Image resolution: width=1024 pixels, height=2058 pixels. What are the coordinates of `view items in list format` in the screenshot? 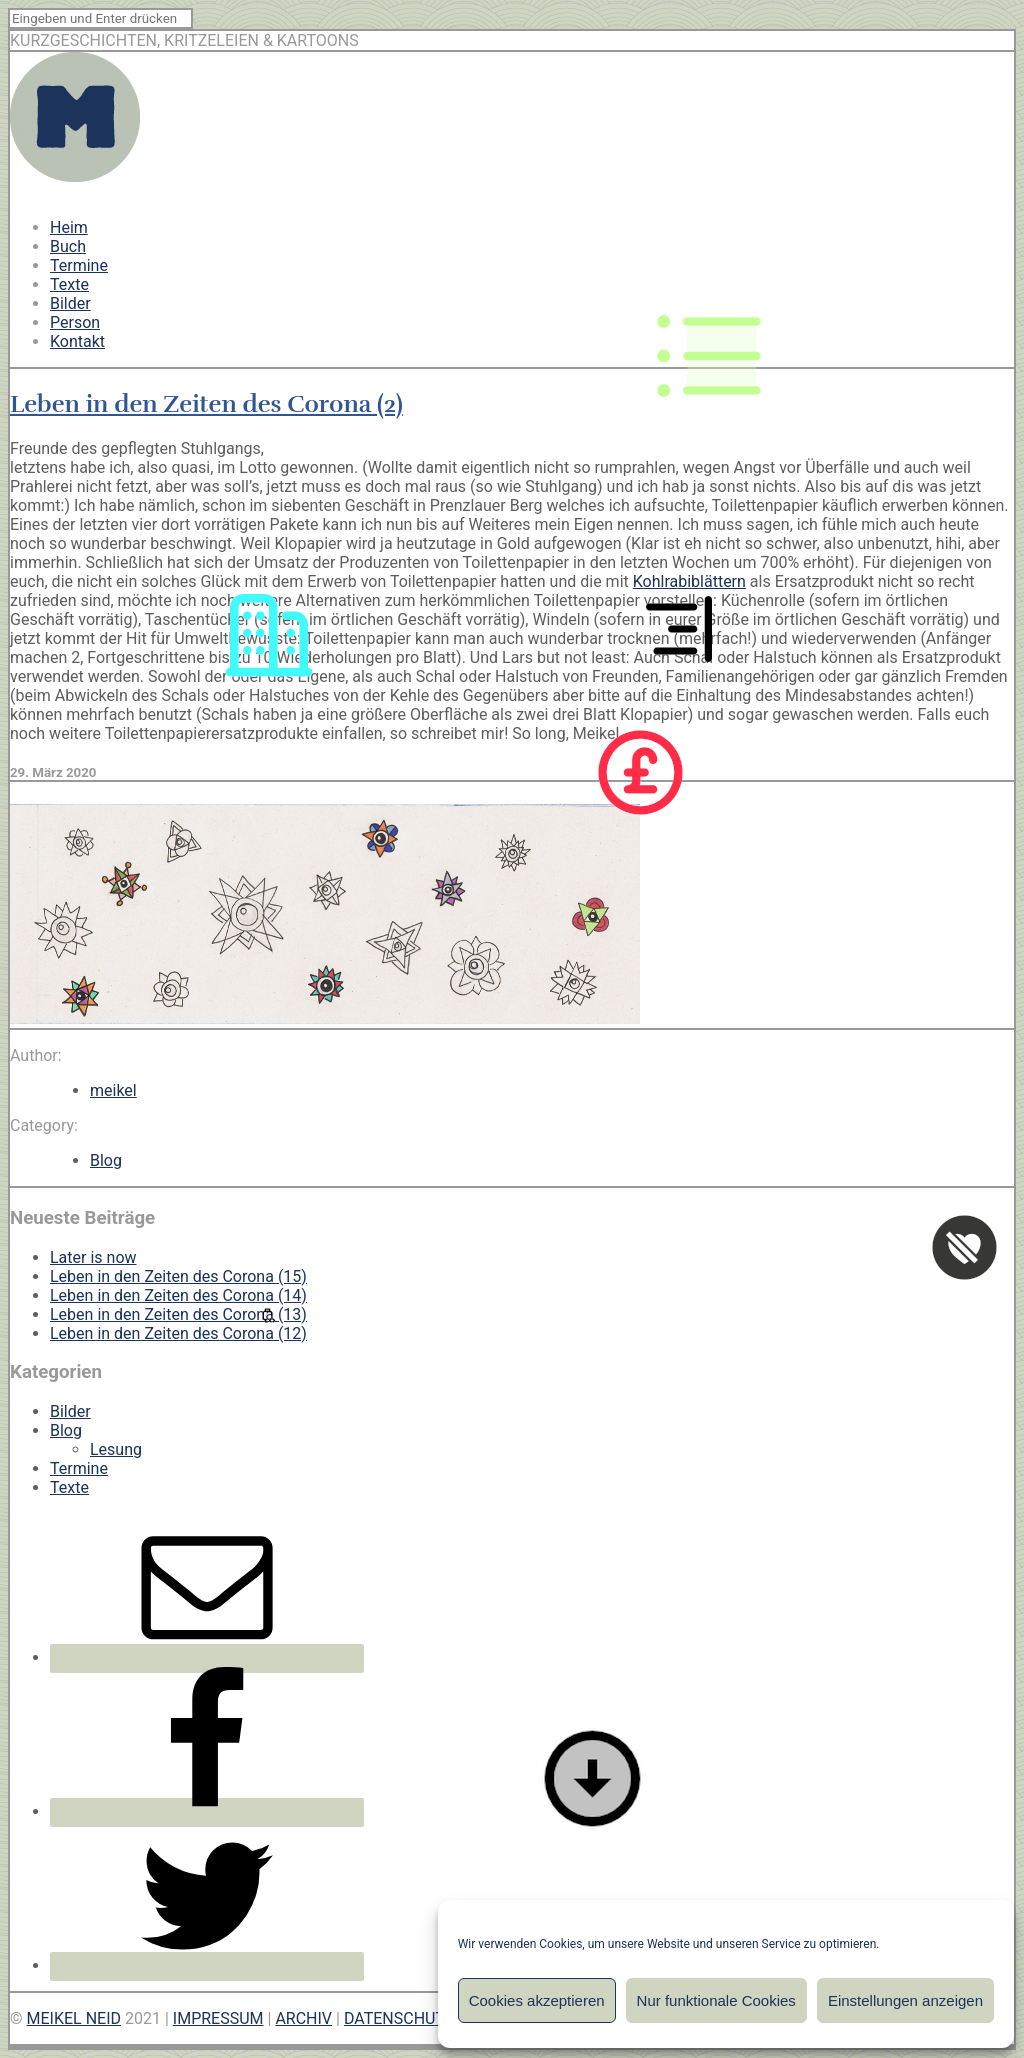 It's located at (709, 356).